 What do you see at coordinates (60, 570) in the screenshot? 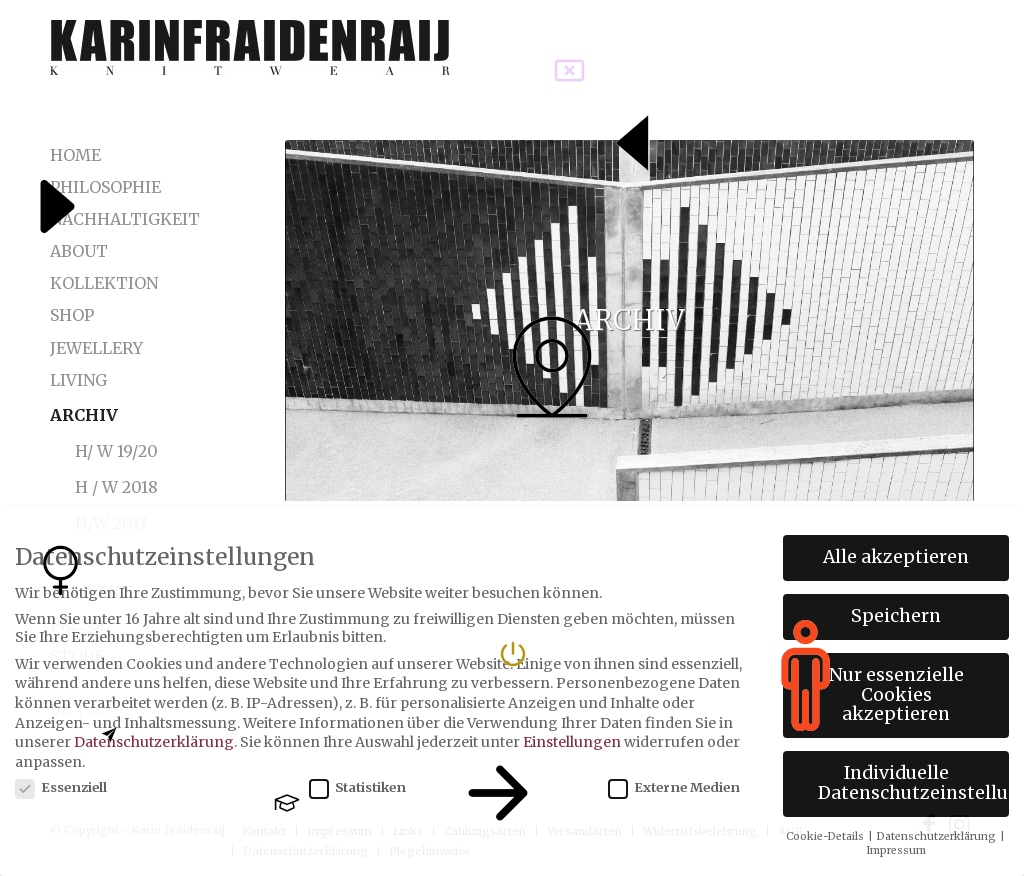
I see `select female gender option` at bounding box center [60, 570].